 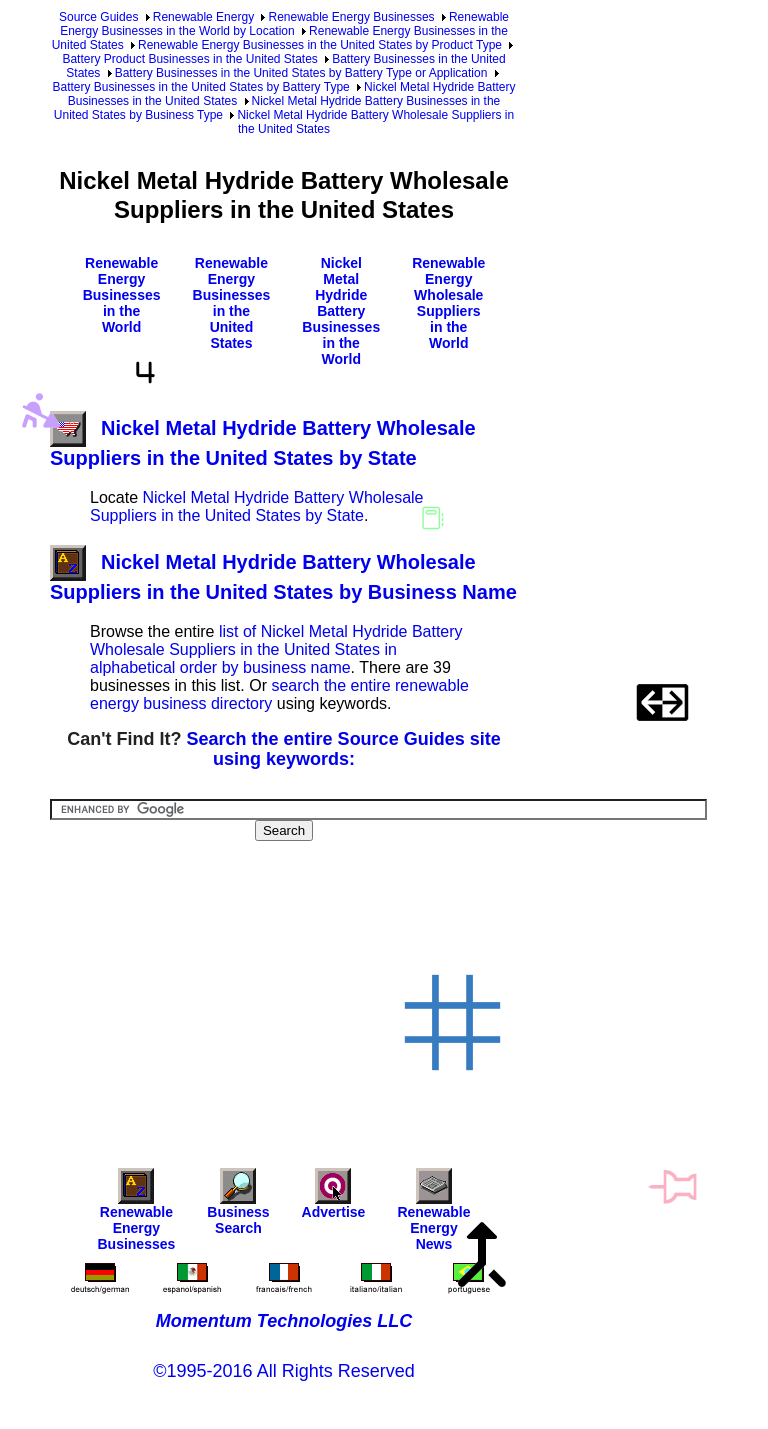 What do you see at coordinates (145, 372) in the screenshot?
I see `numeric indicator showing the number four` at bounding box center [145, 372].